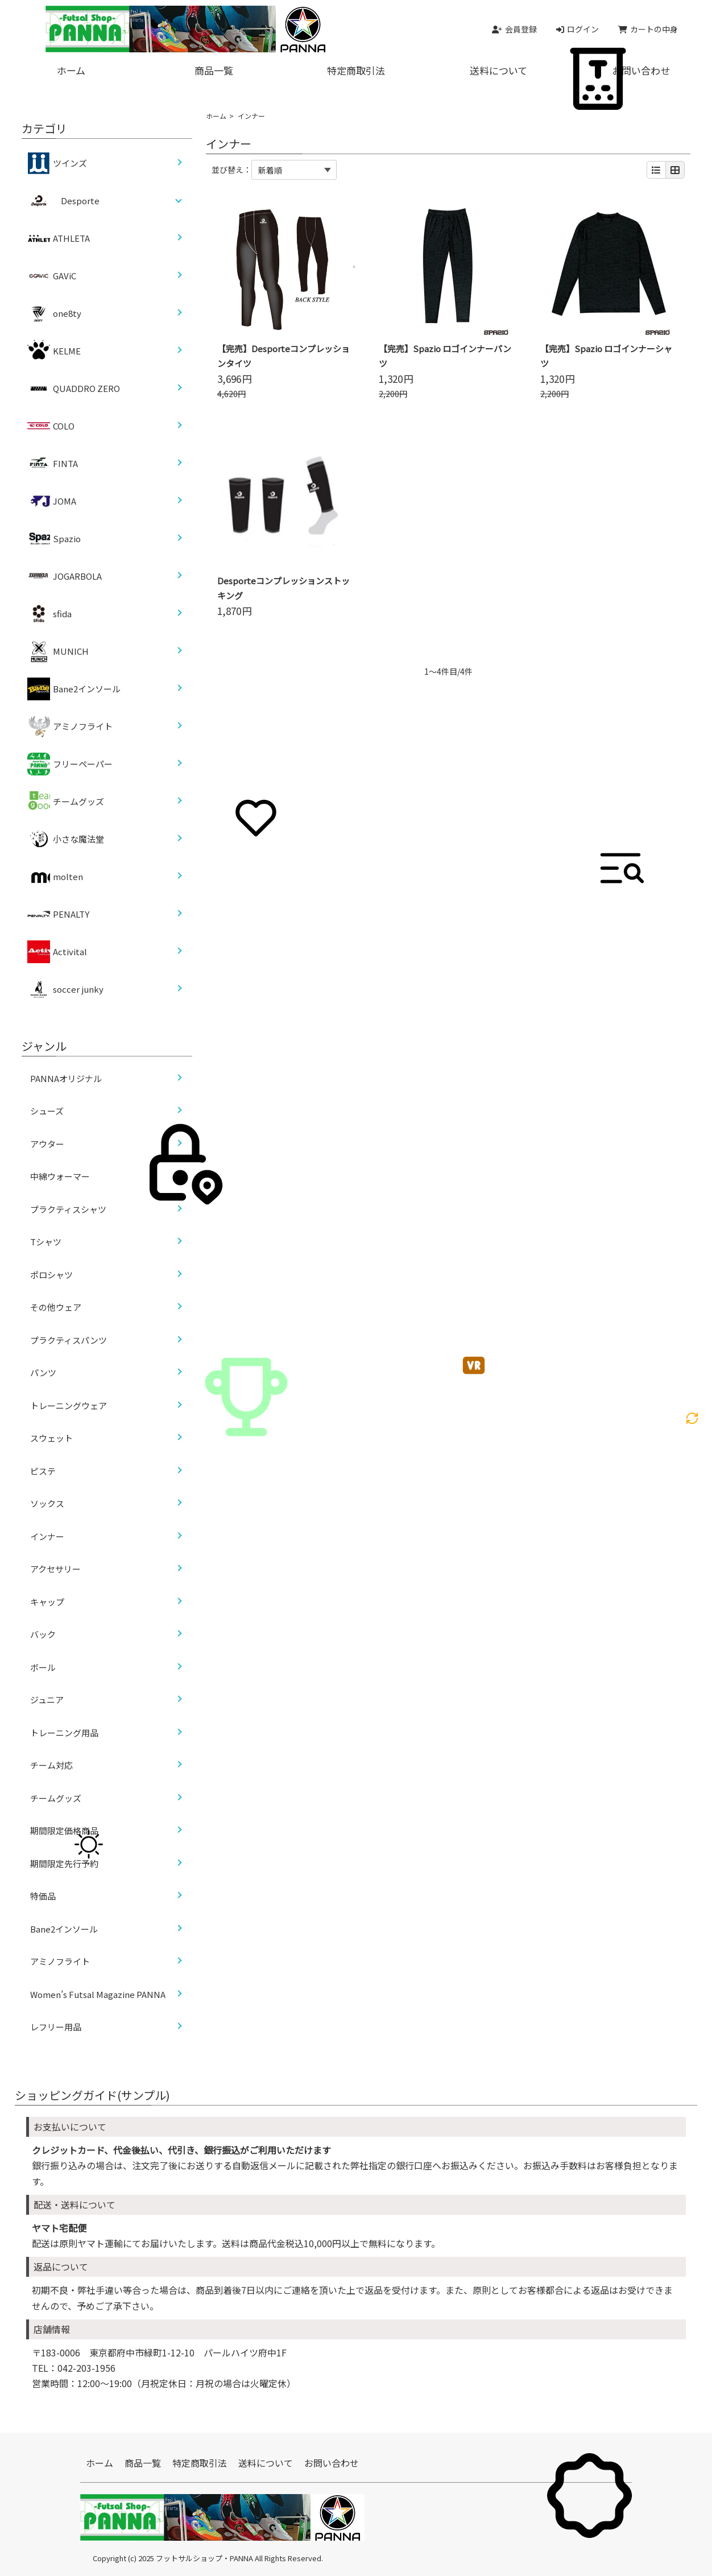  What do you see at coordinates (474, 1365) in the screenshot?
I see `indicates VR-compatible content or experience` at bounding box center [474, 1365].